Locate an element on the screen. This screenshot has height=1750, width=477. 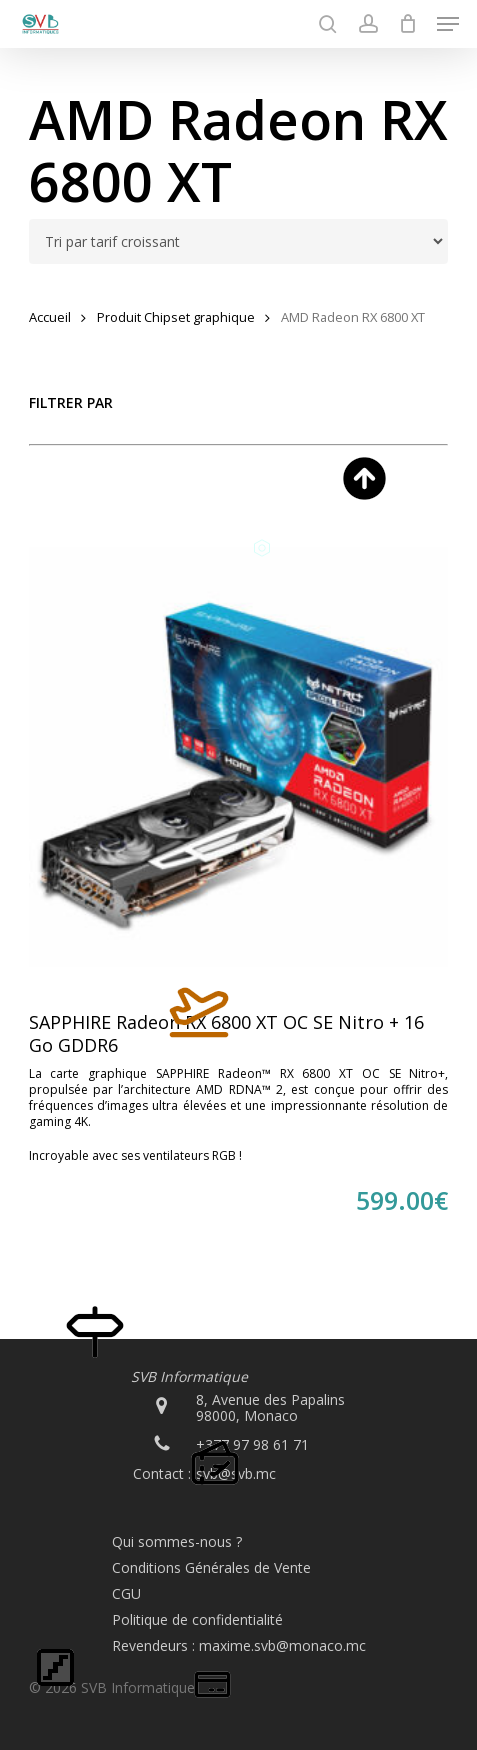
access navigation or directions is located at coordinates (95, 1332).